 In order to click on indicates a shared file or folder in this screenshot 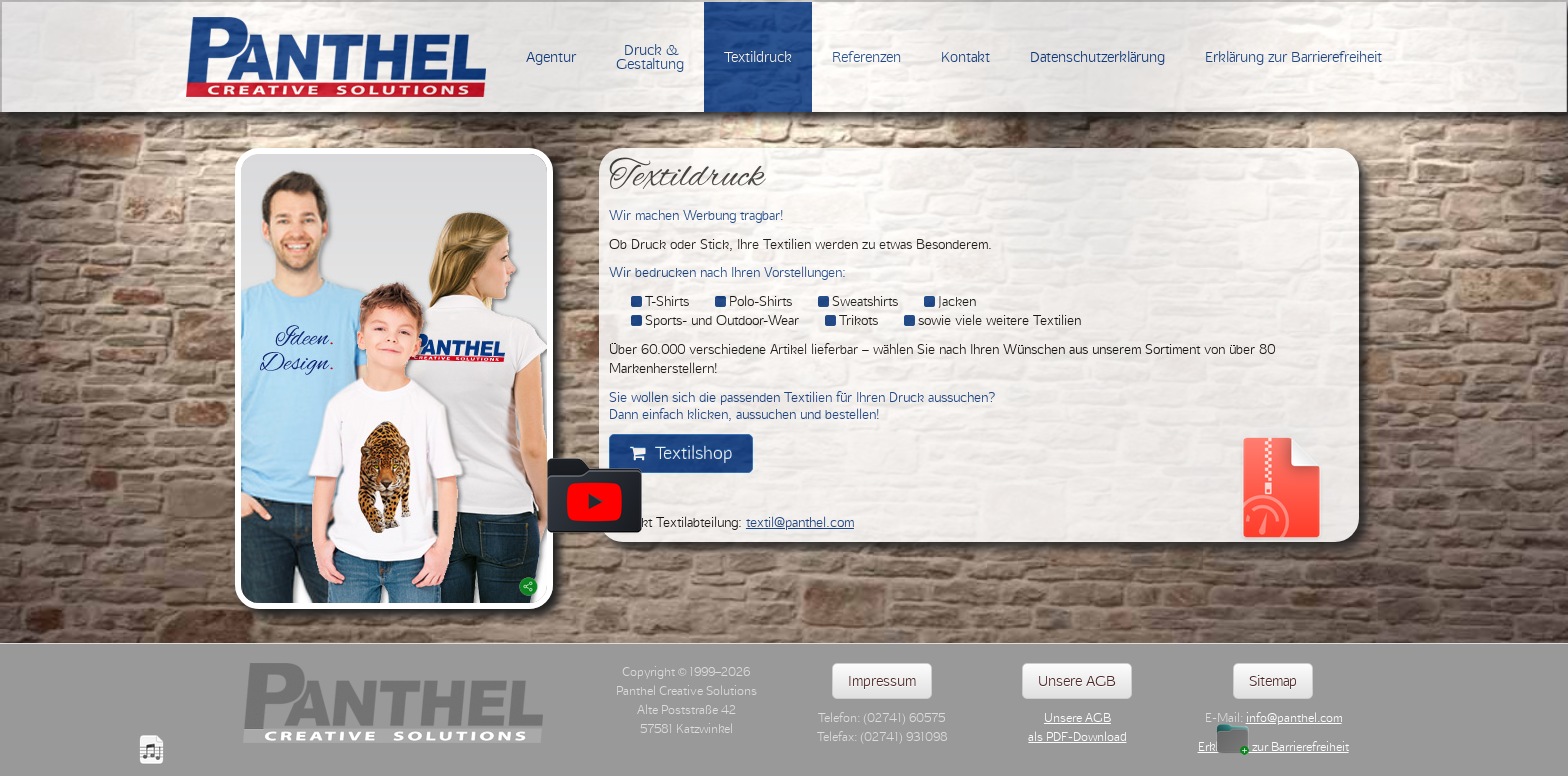, I will do `click(528, 586)`.